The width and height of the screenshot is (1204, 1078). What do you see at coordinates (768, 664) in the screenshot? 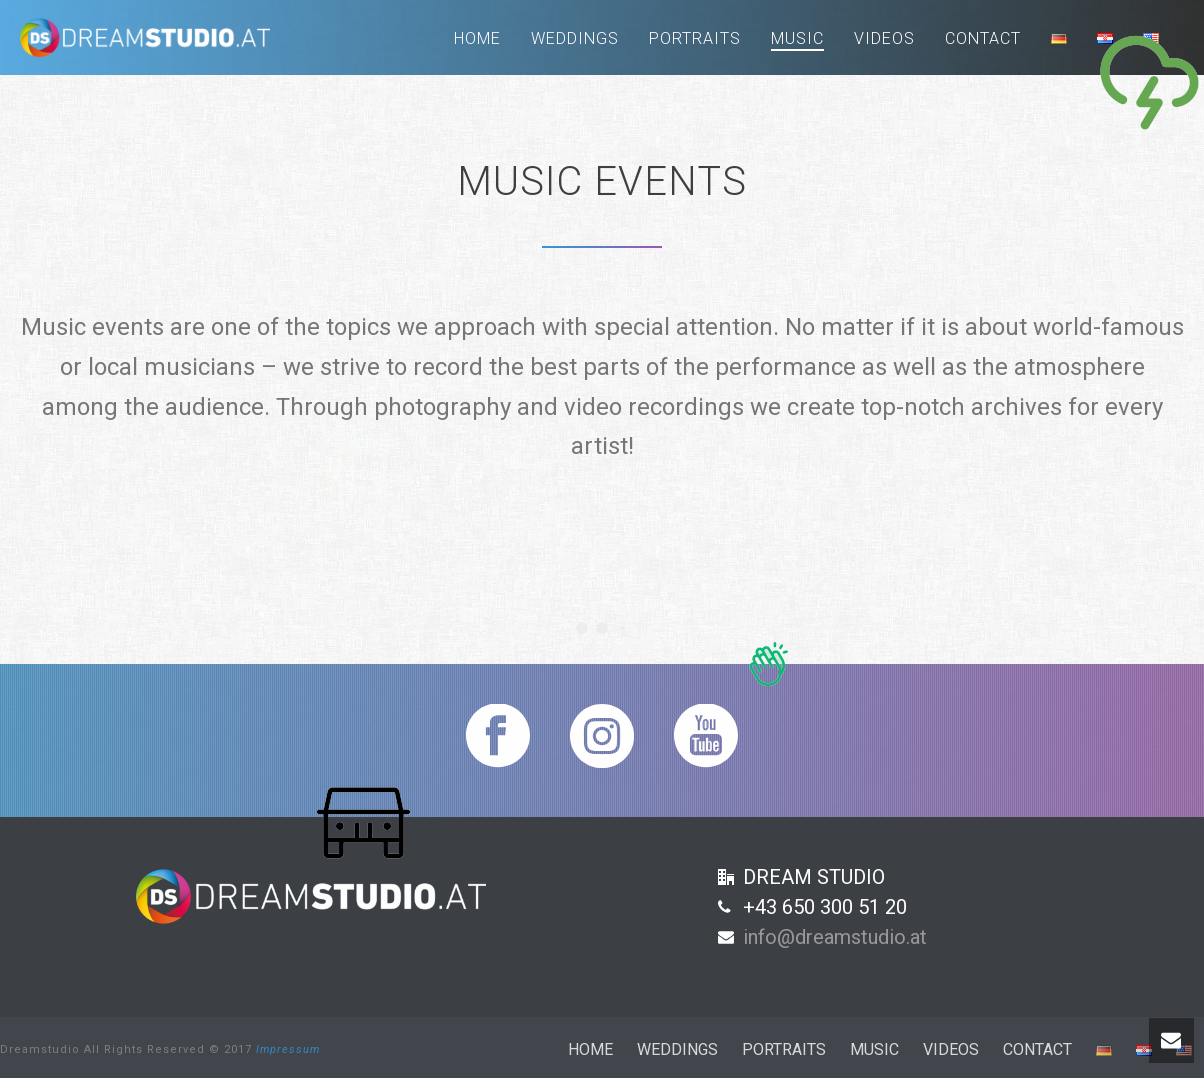
I see `give applause or show appreciation` at bounding box center [768, 664].